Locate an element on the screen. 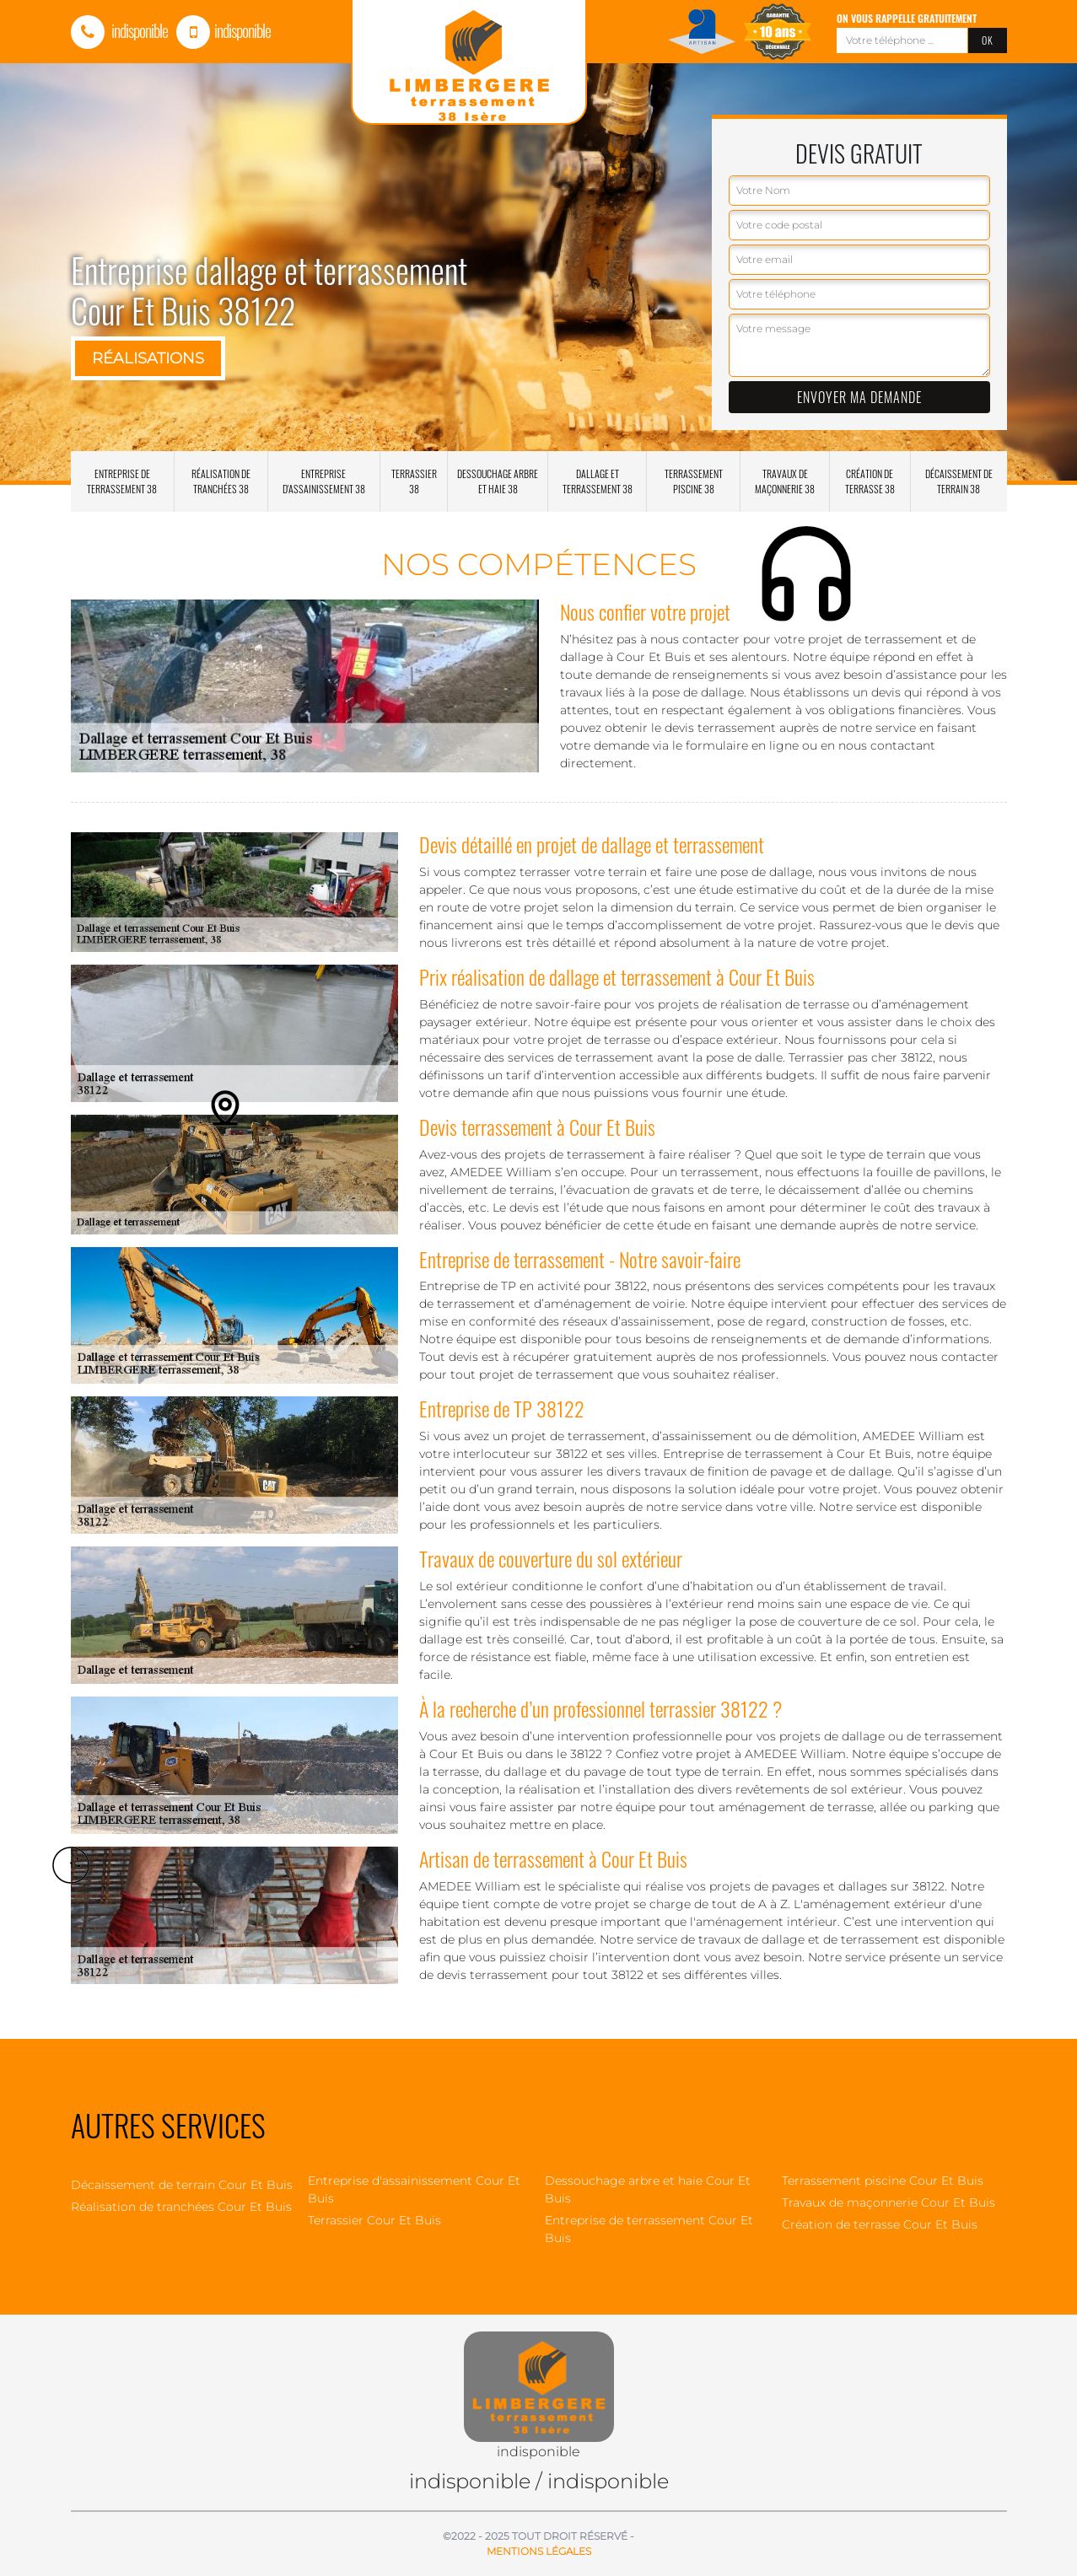 The image size is (1077, 2576). view location on map is located at coordinates (225, 1108).